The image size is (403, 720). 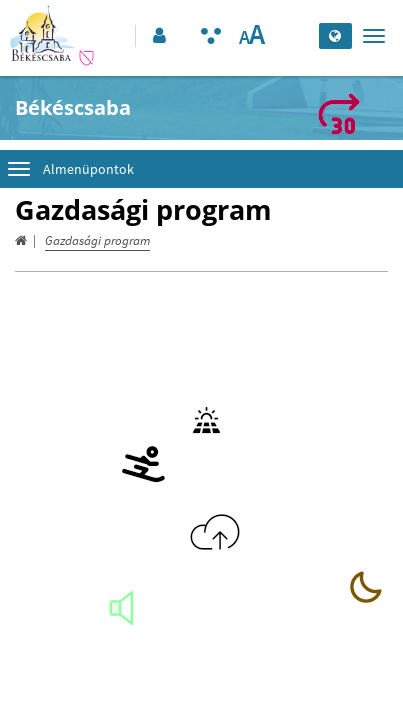 I want to click on speaker with no audio output, so click(x=128, y=608).